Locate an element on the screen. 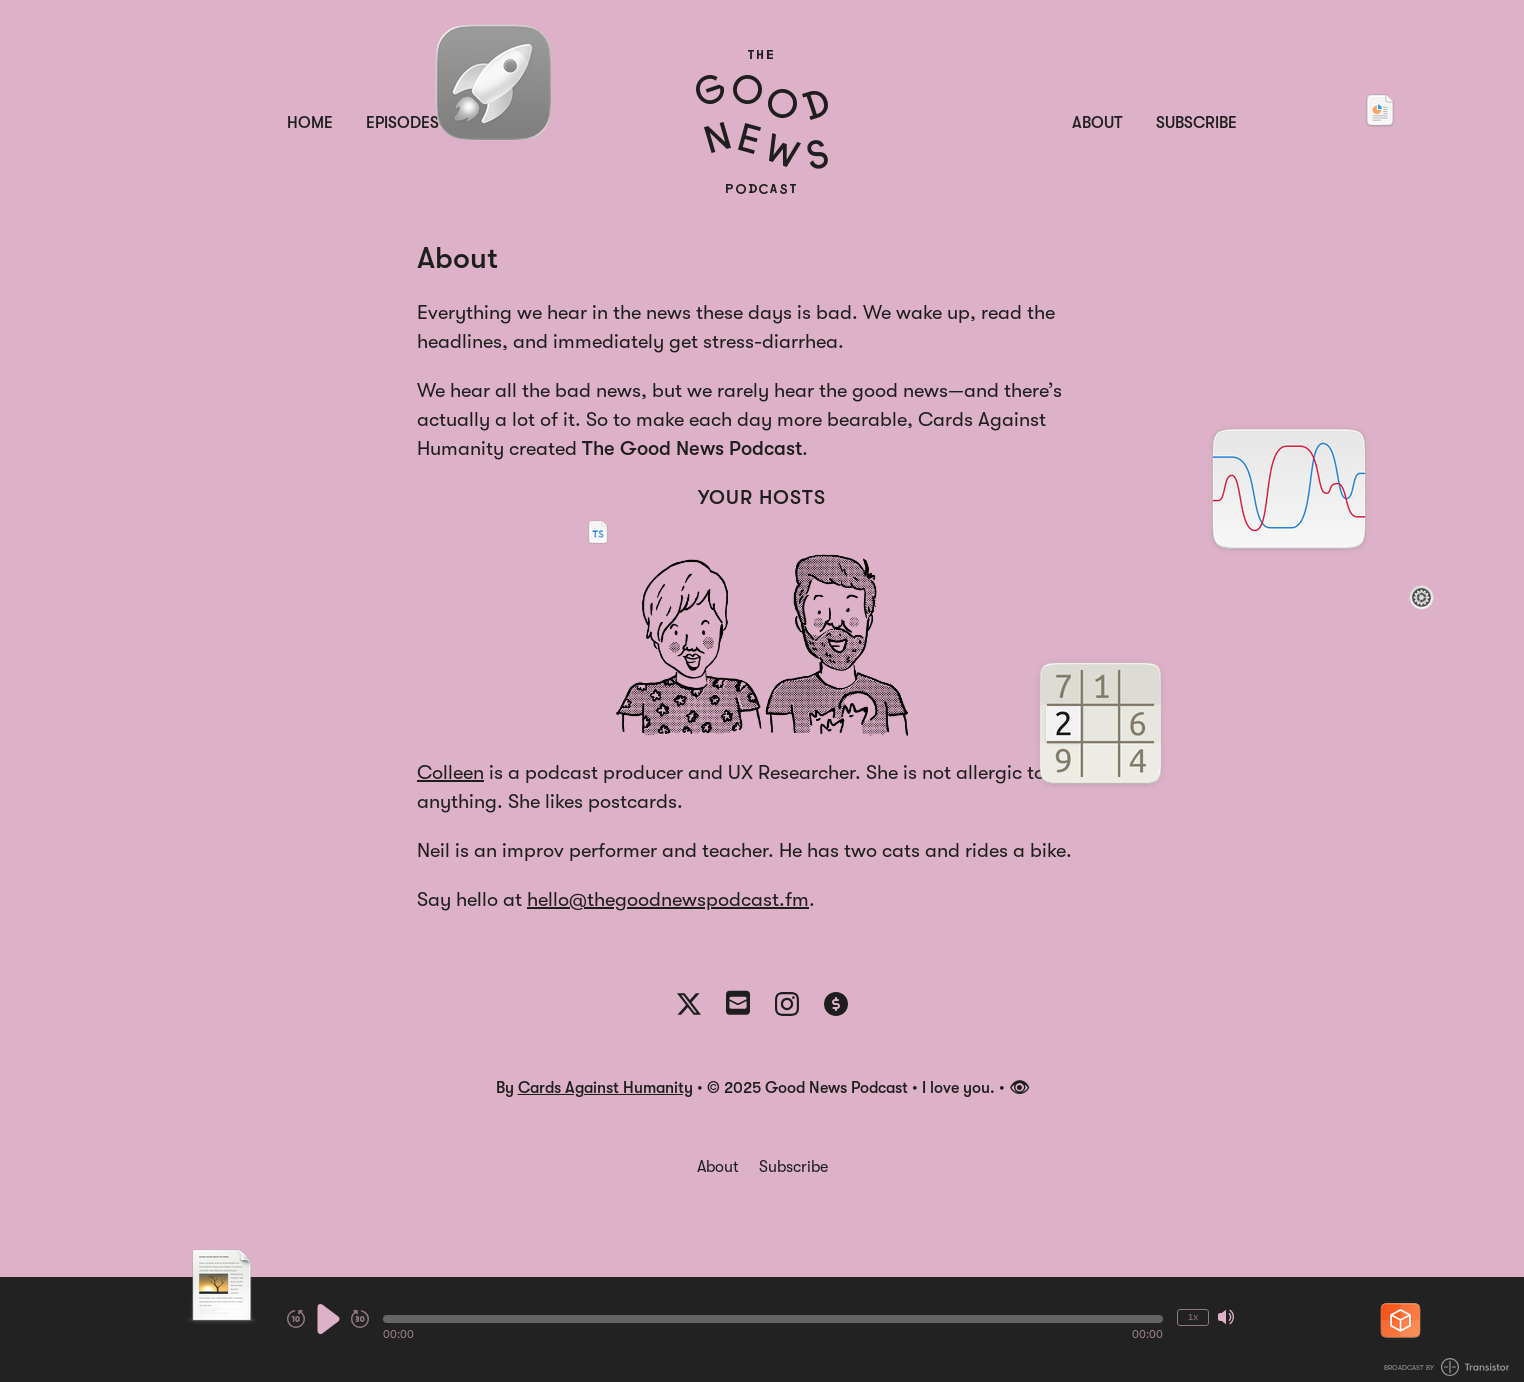  open power statistics app is located at coordinates (1289, 489).